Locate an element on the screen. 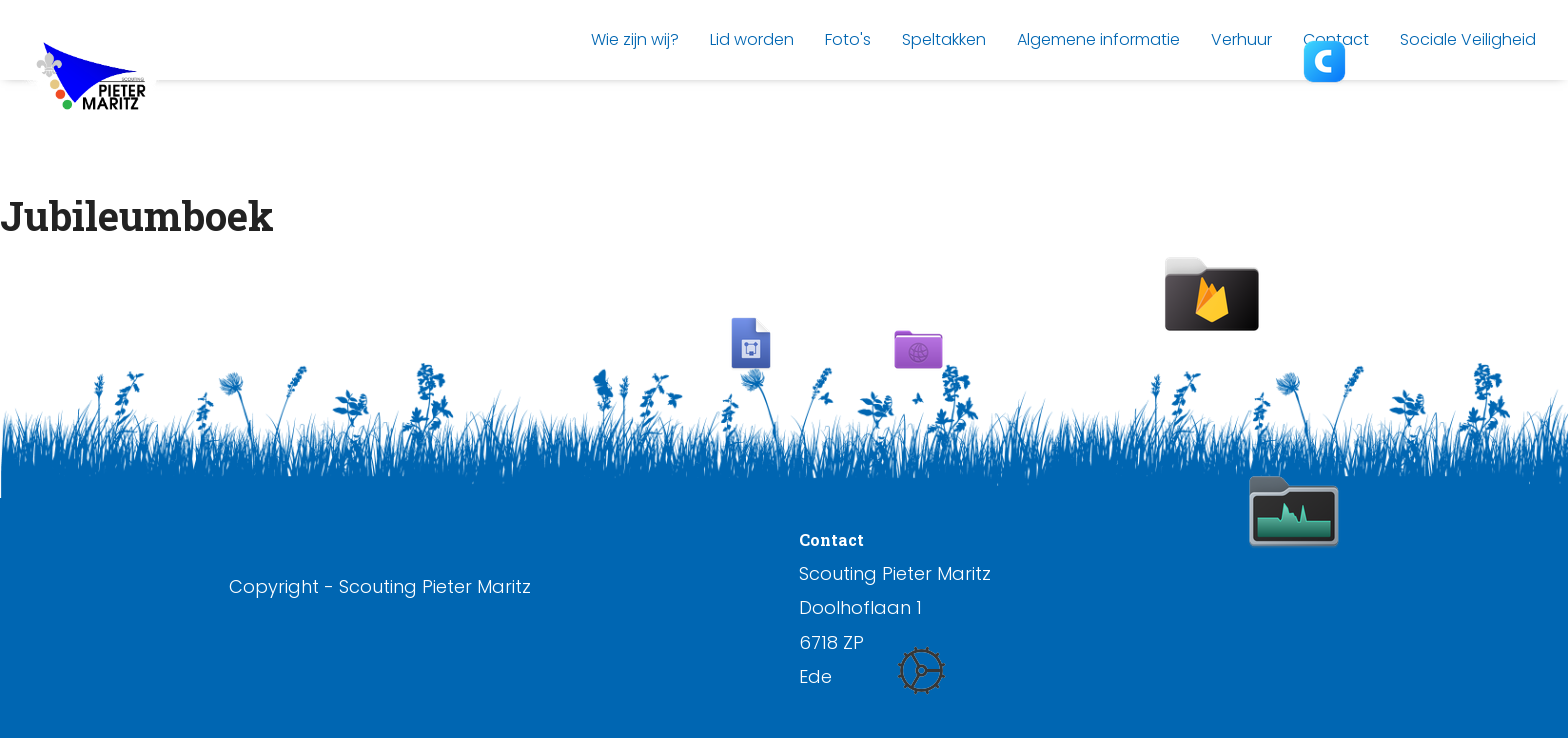 The width and height of the screenshot is (1568, 738). open system monitoring files is located at coordinates (1293, 513).